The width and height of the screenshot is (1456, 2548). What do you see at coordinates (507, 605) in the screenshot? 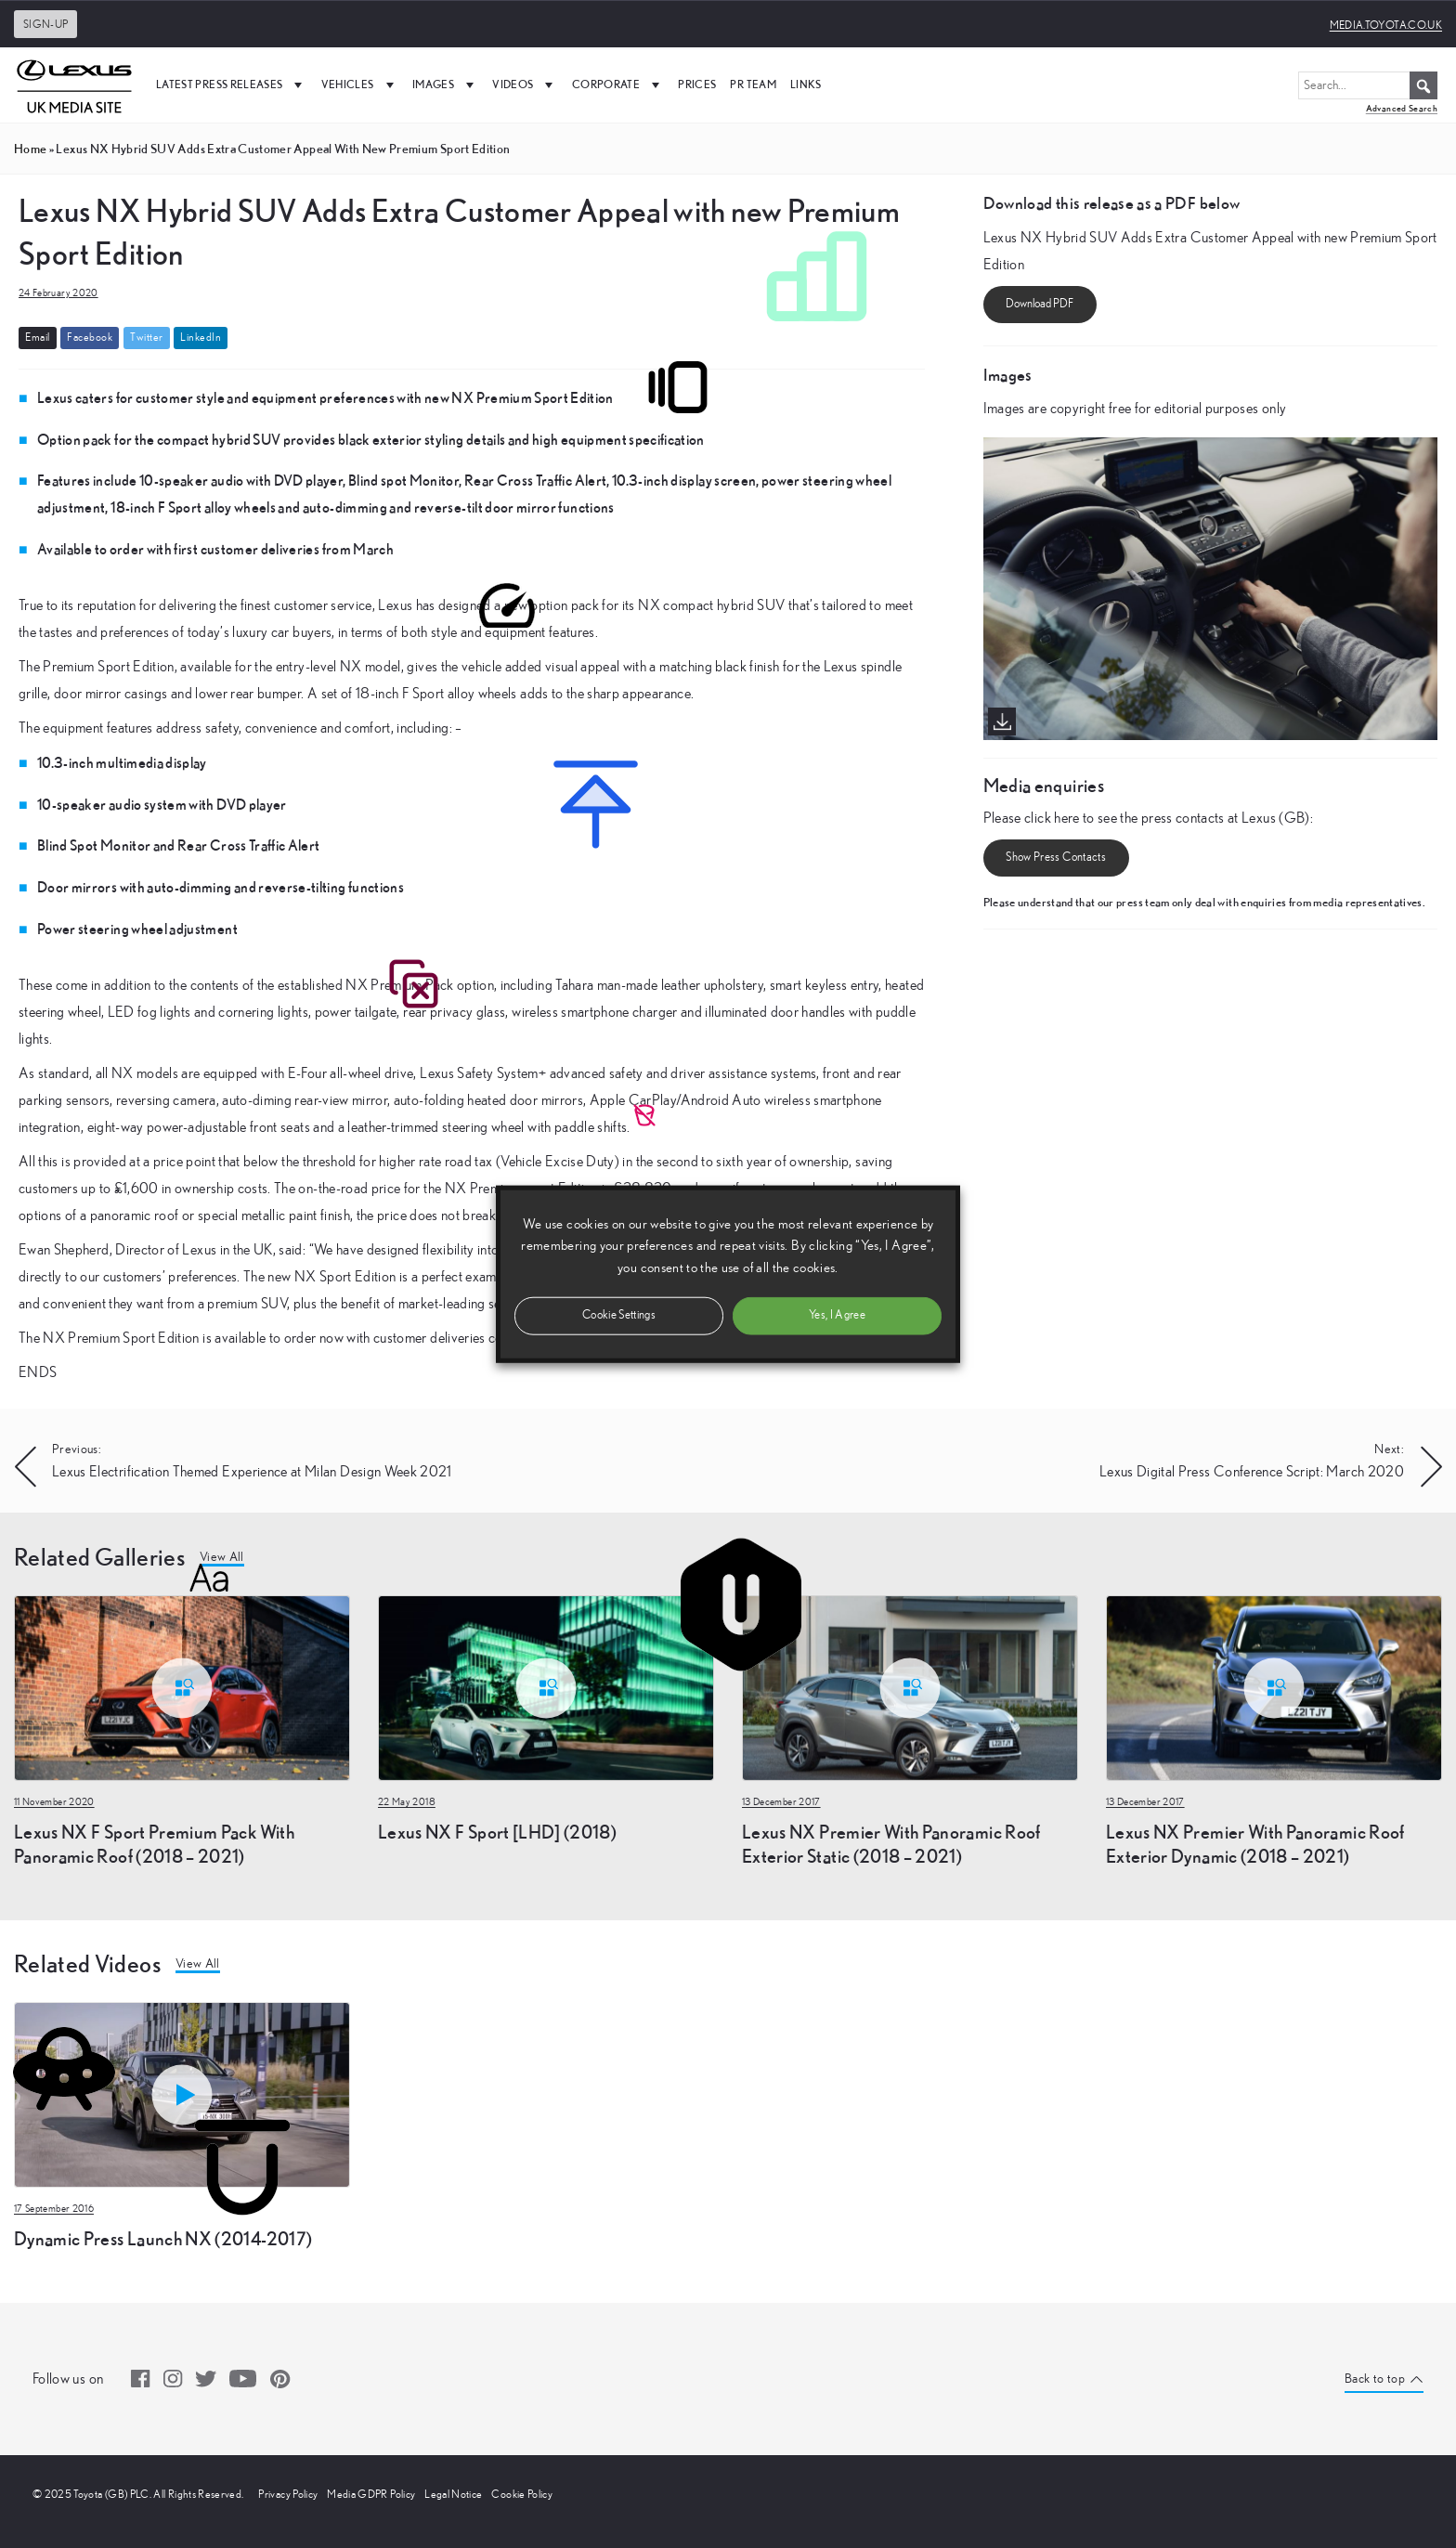
I see `adjust playback speed settings` at bounding box center [507, 605].